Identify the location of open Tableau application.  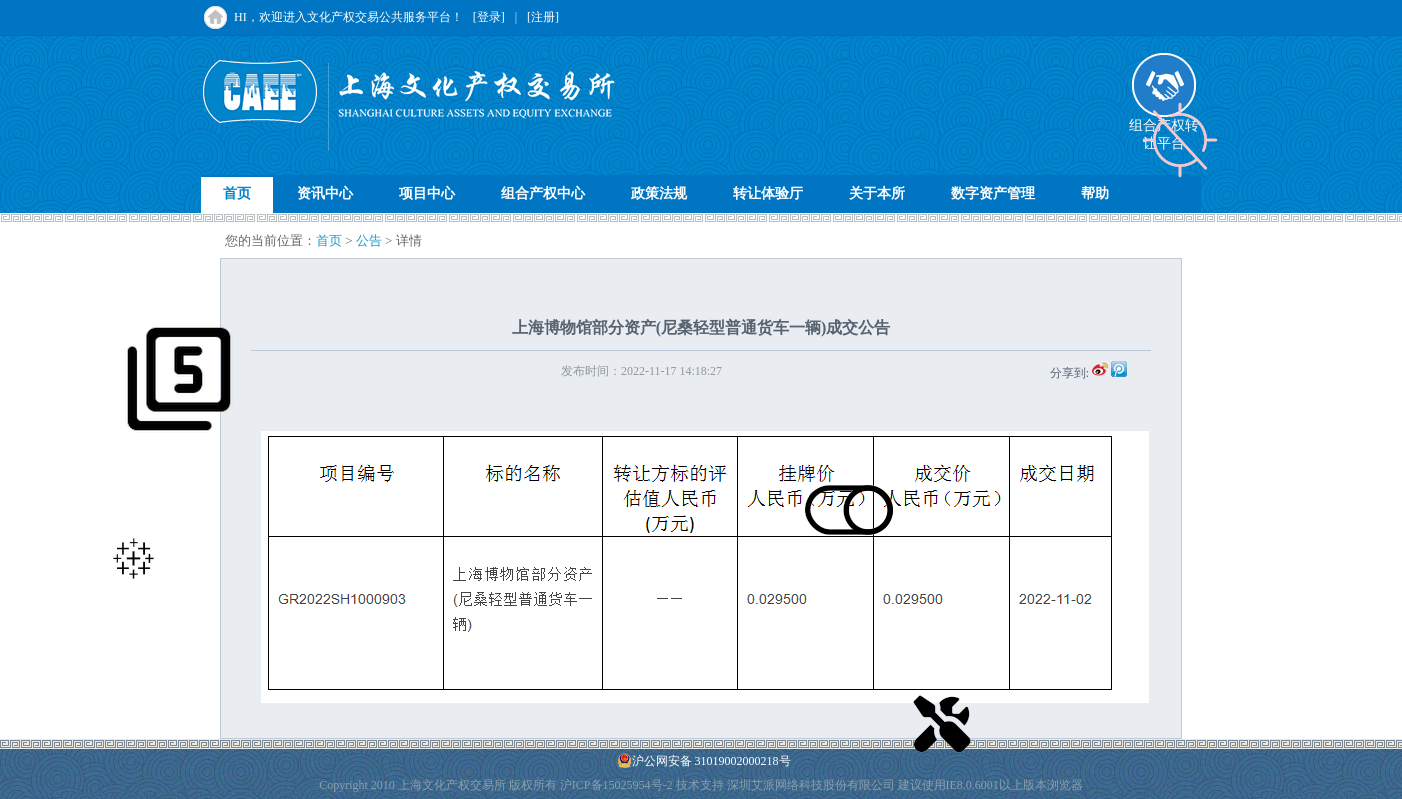
(133, 558).